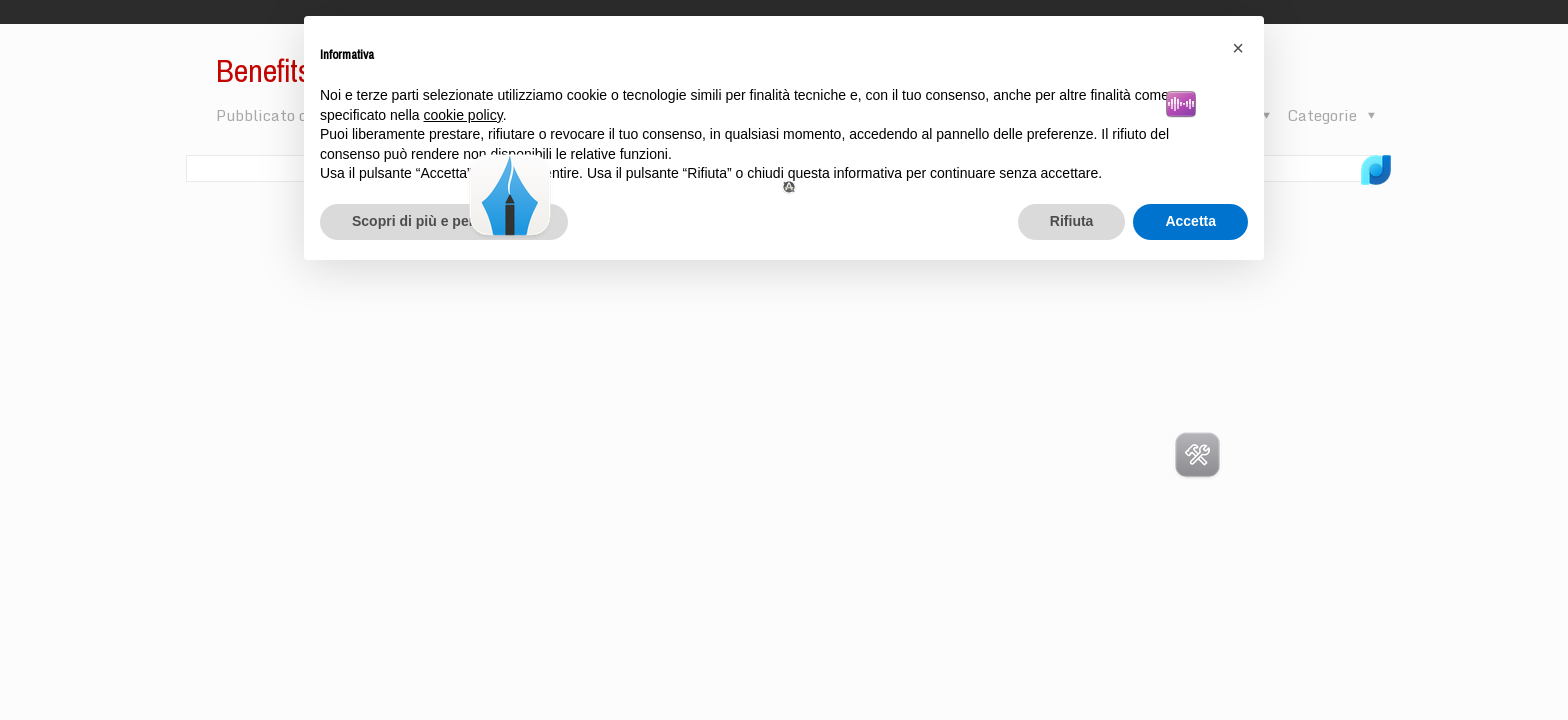 This screenshot has height=720, width=1568. What do you see at coordinates (1181, 104) in the screenshot?
I see `open the audio recorder app` at bounding box center [1181, 104].